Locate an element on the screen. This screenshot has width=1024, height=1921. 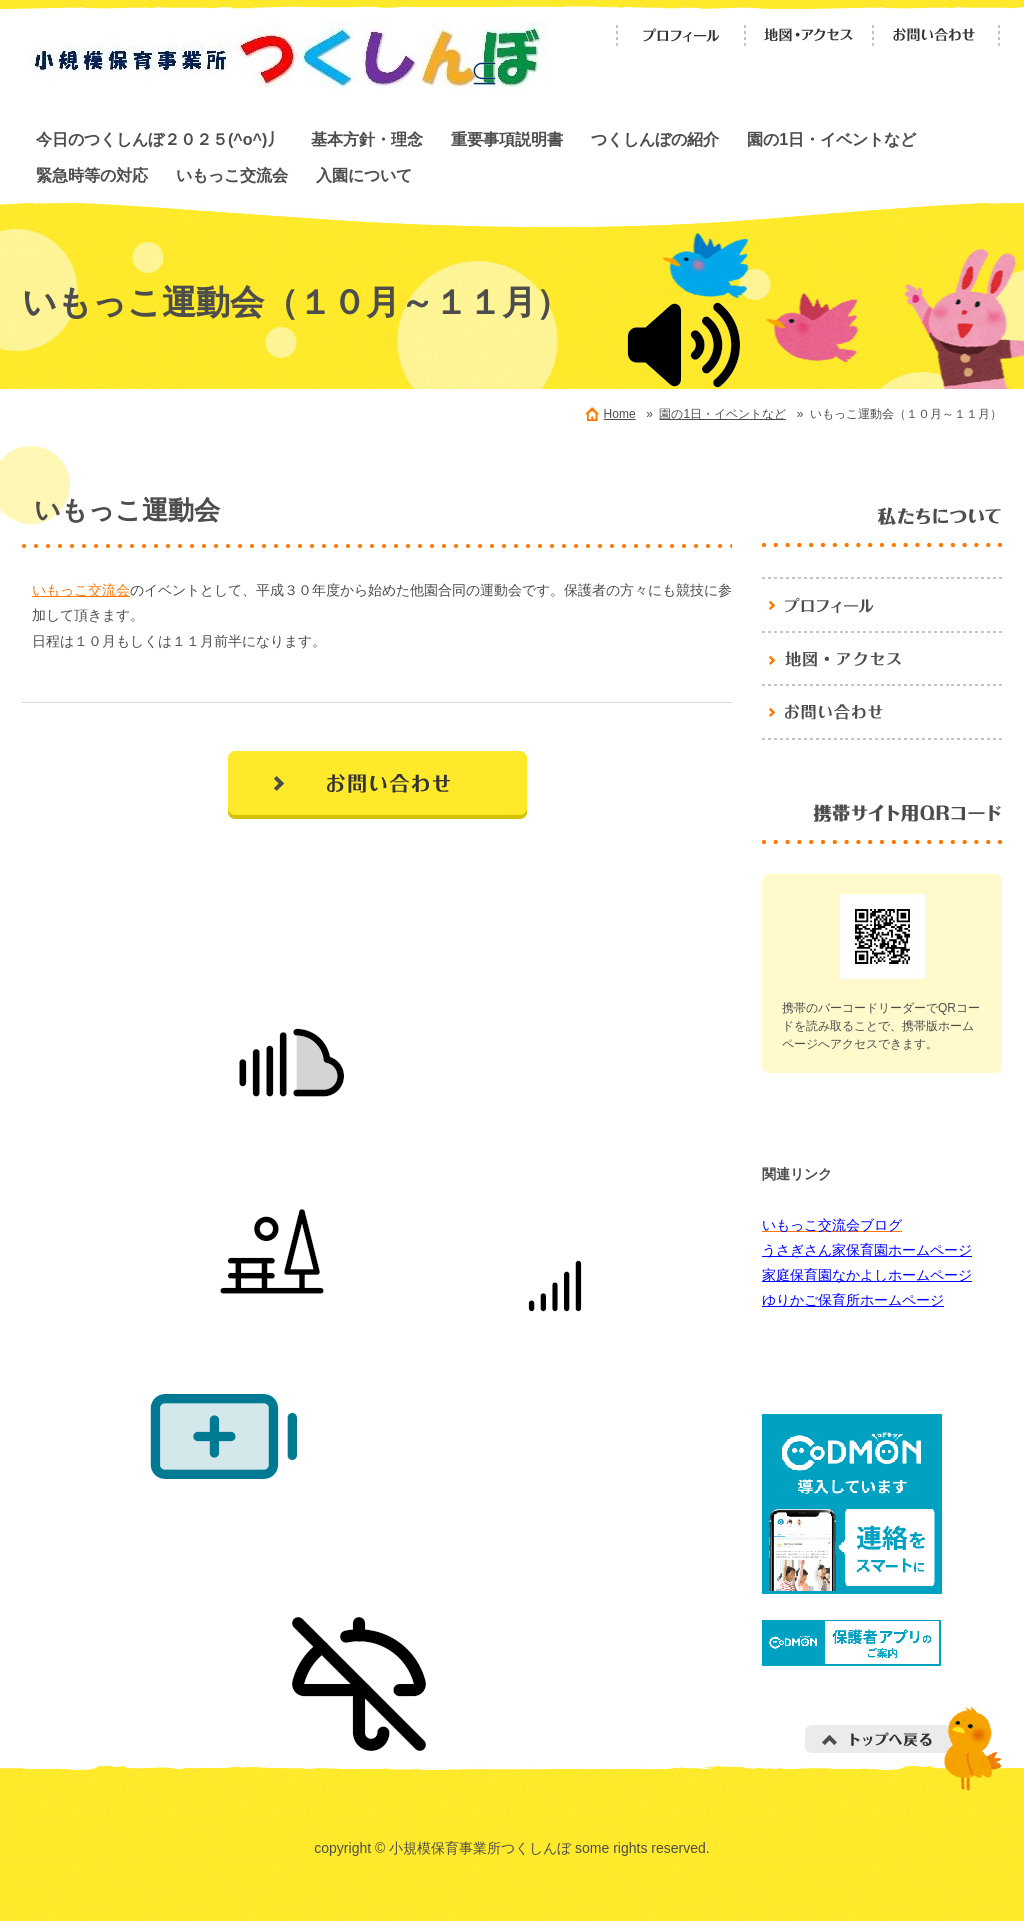
indicates a subset relationship in mathematical or set operations is located at coordinates (485, 73).